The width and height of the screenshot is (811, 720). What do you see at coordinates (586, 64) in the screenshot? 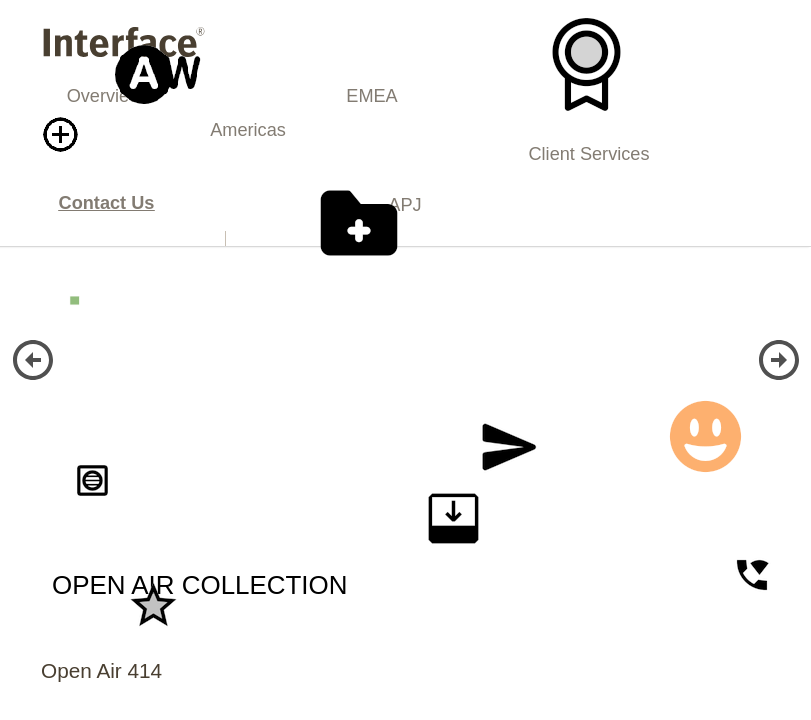
I see `view achievements or awards` at bounding box center [586, 64].